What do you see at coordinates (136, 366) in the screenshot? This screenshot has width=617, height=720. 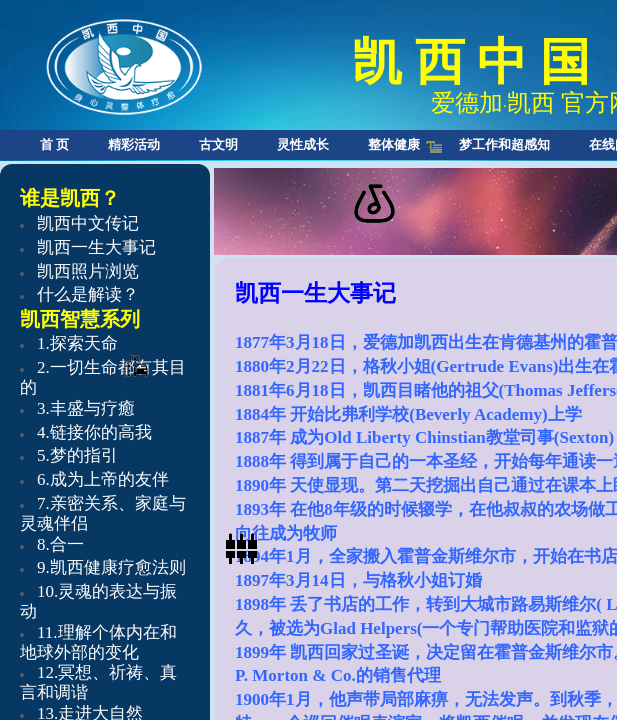 I see `access transportation or commute options` at bounding box center [136, 366].